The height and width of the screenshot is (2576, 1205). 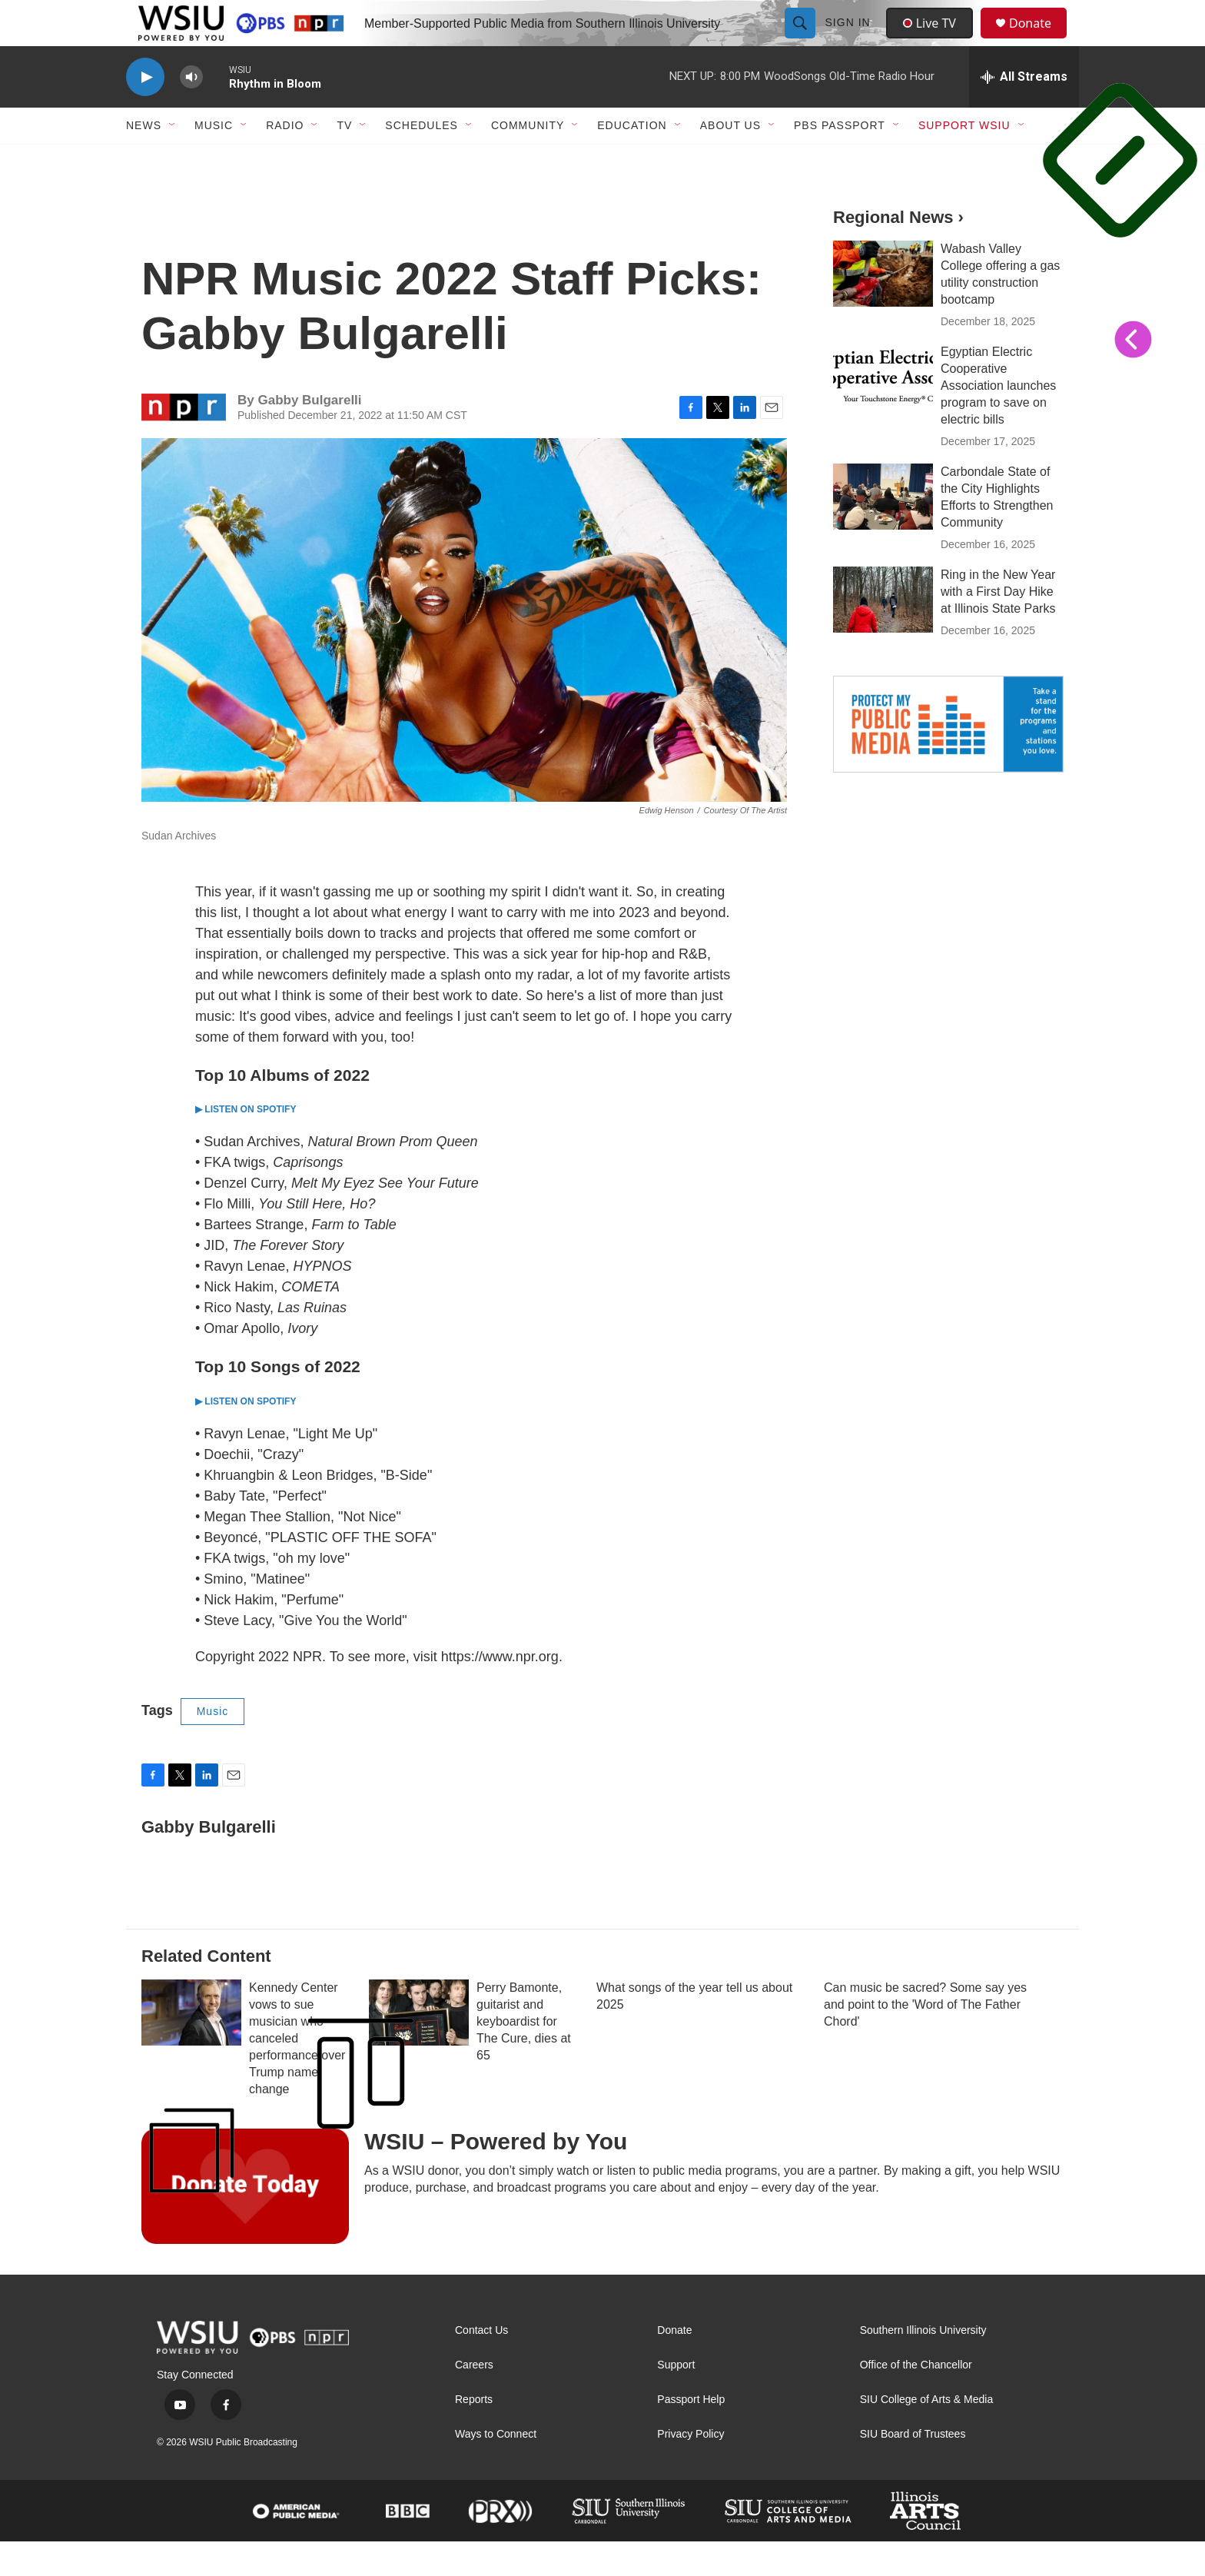 What do you see at coordinates (360, 2071) in the screenshot?
I see `align selected objects to the top edge` at bounding box center [360, 2071].